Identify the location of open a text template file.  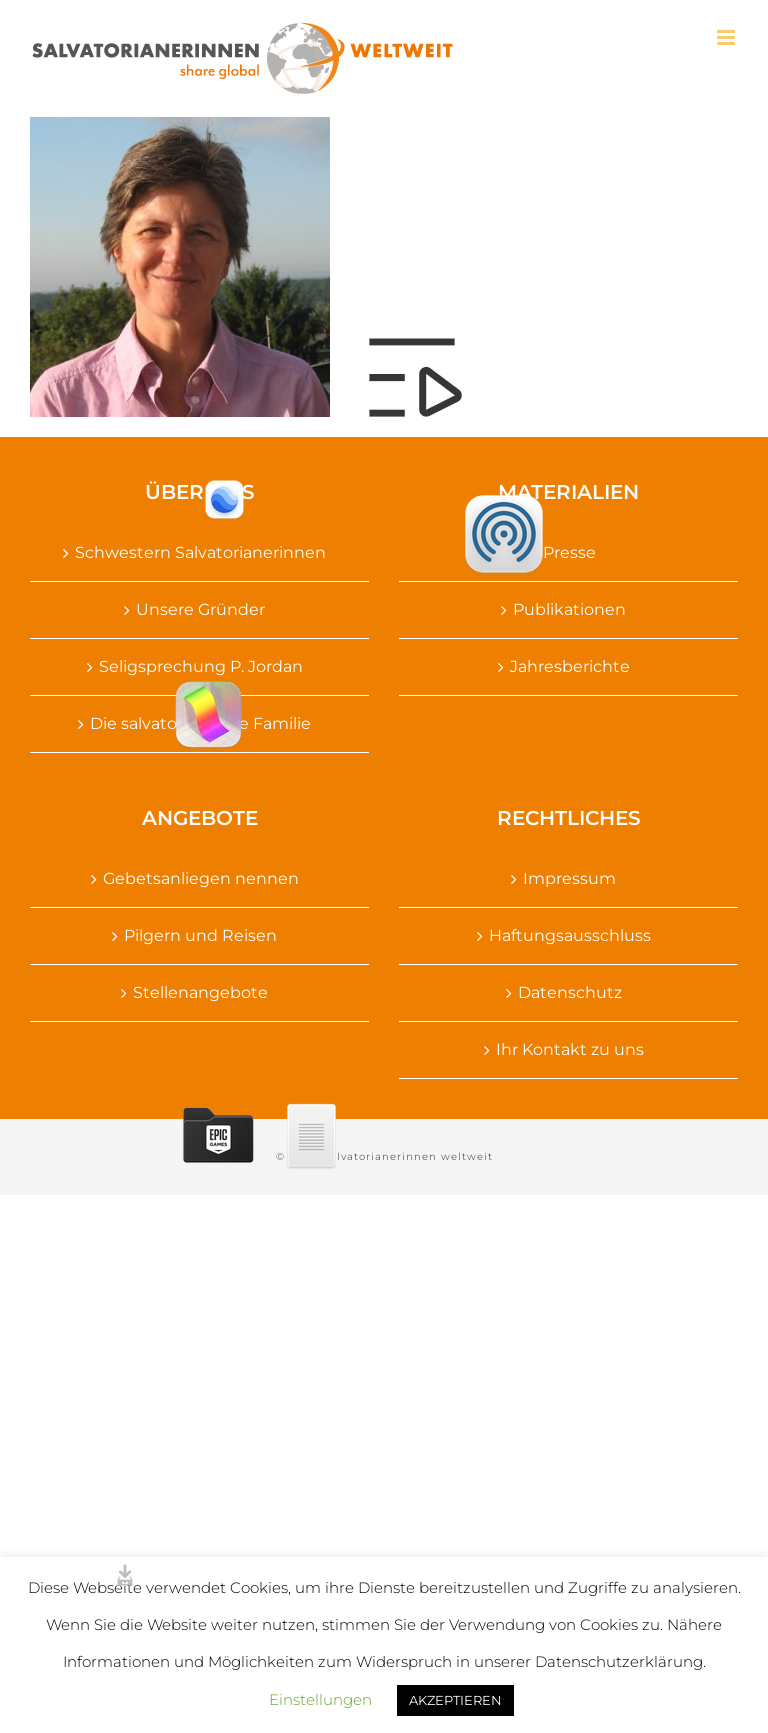
(311, 1136).